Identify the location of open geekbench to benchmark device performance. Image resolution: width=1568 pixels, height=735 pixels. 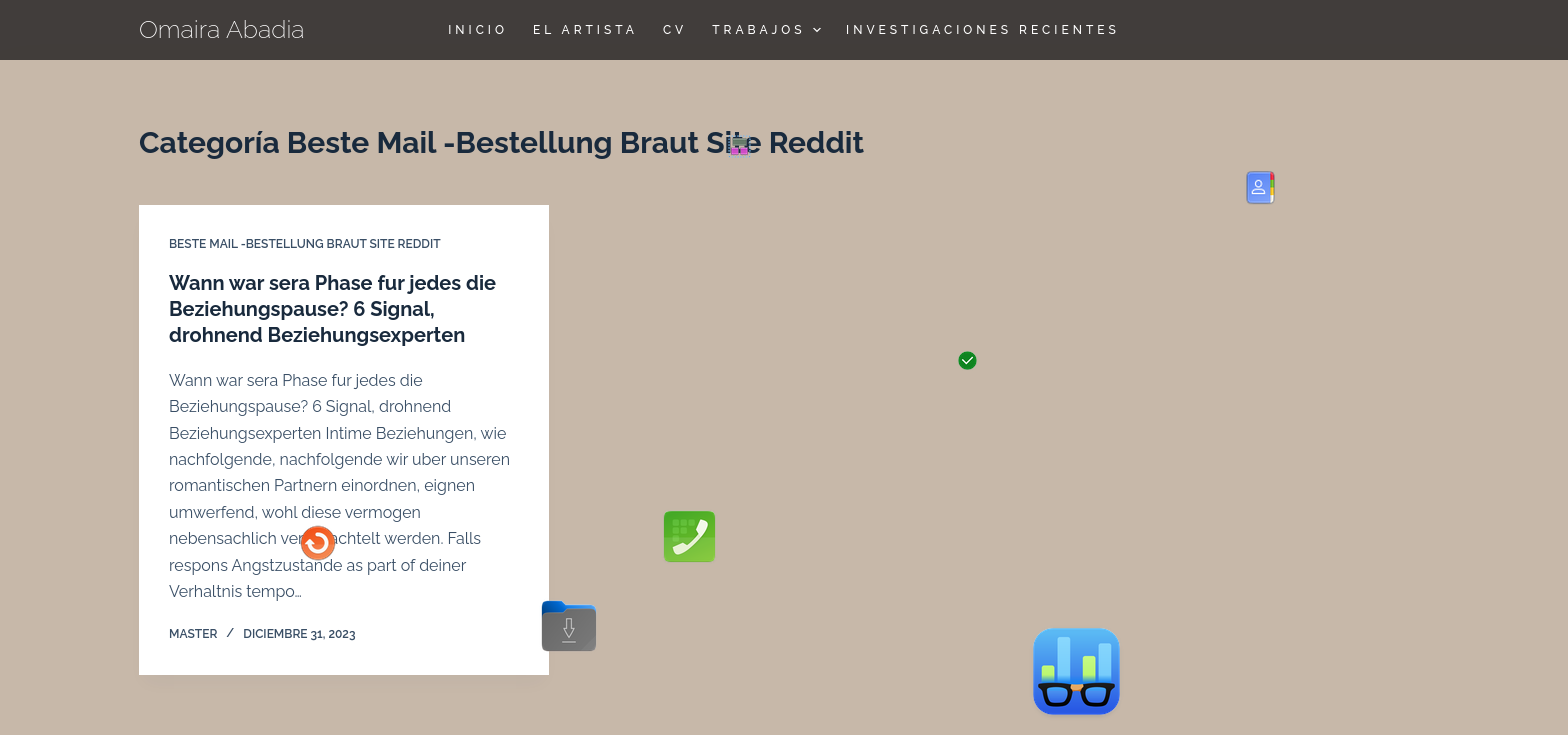
(1076, 671).